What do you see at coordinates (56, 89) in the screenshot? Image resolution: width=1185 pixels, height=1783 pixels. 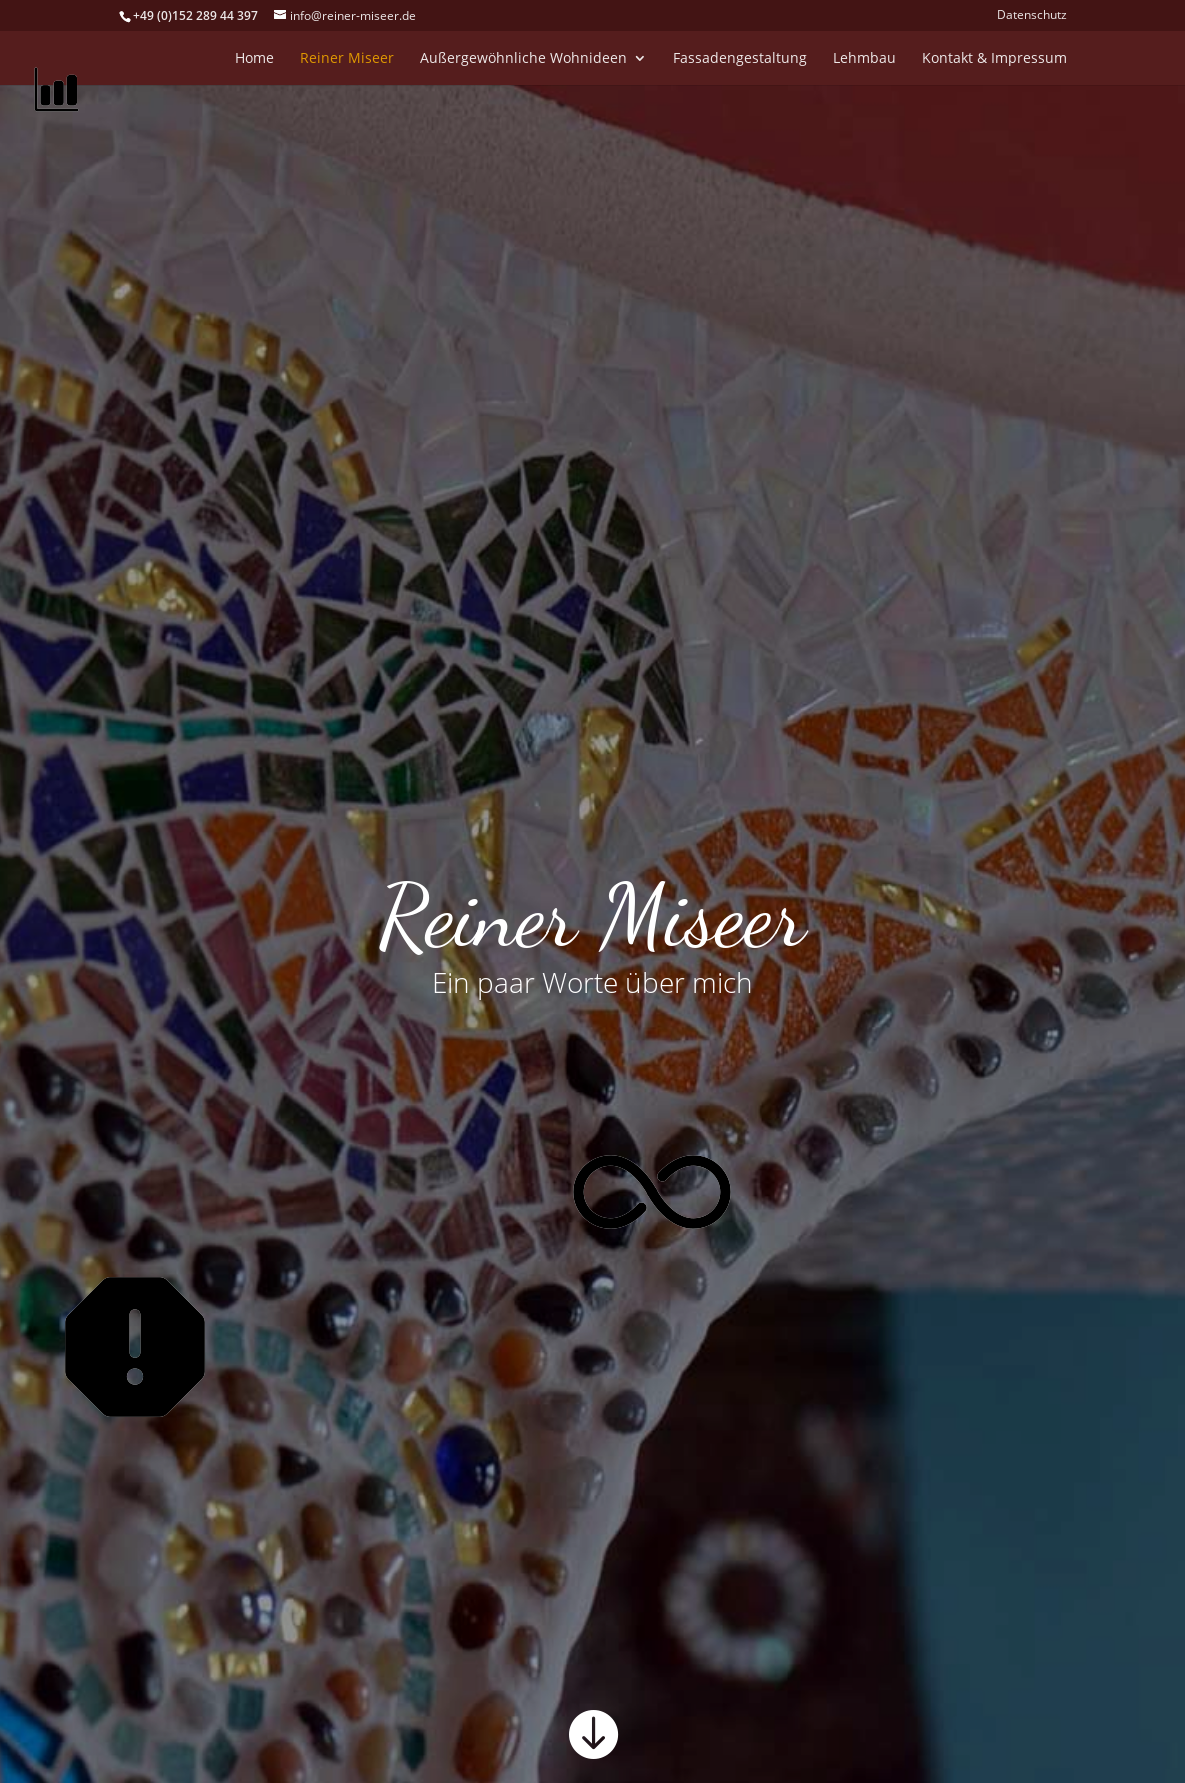 I see `view analytics or statistics` at bounding box center [56, 89].